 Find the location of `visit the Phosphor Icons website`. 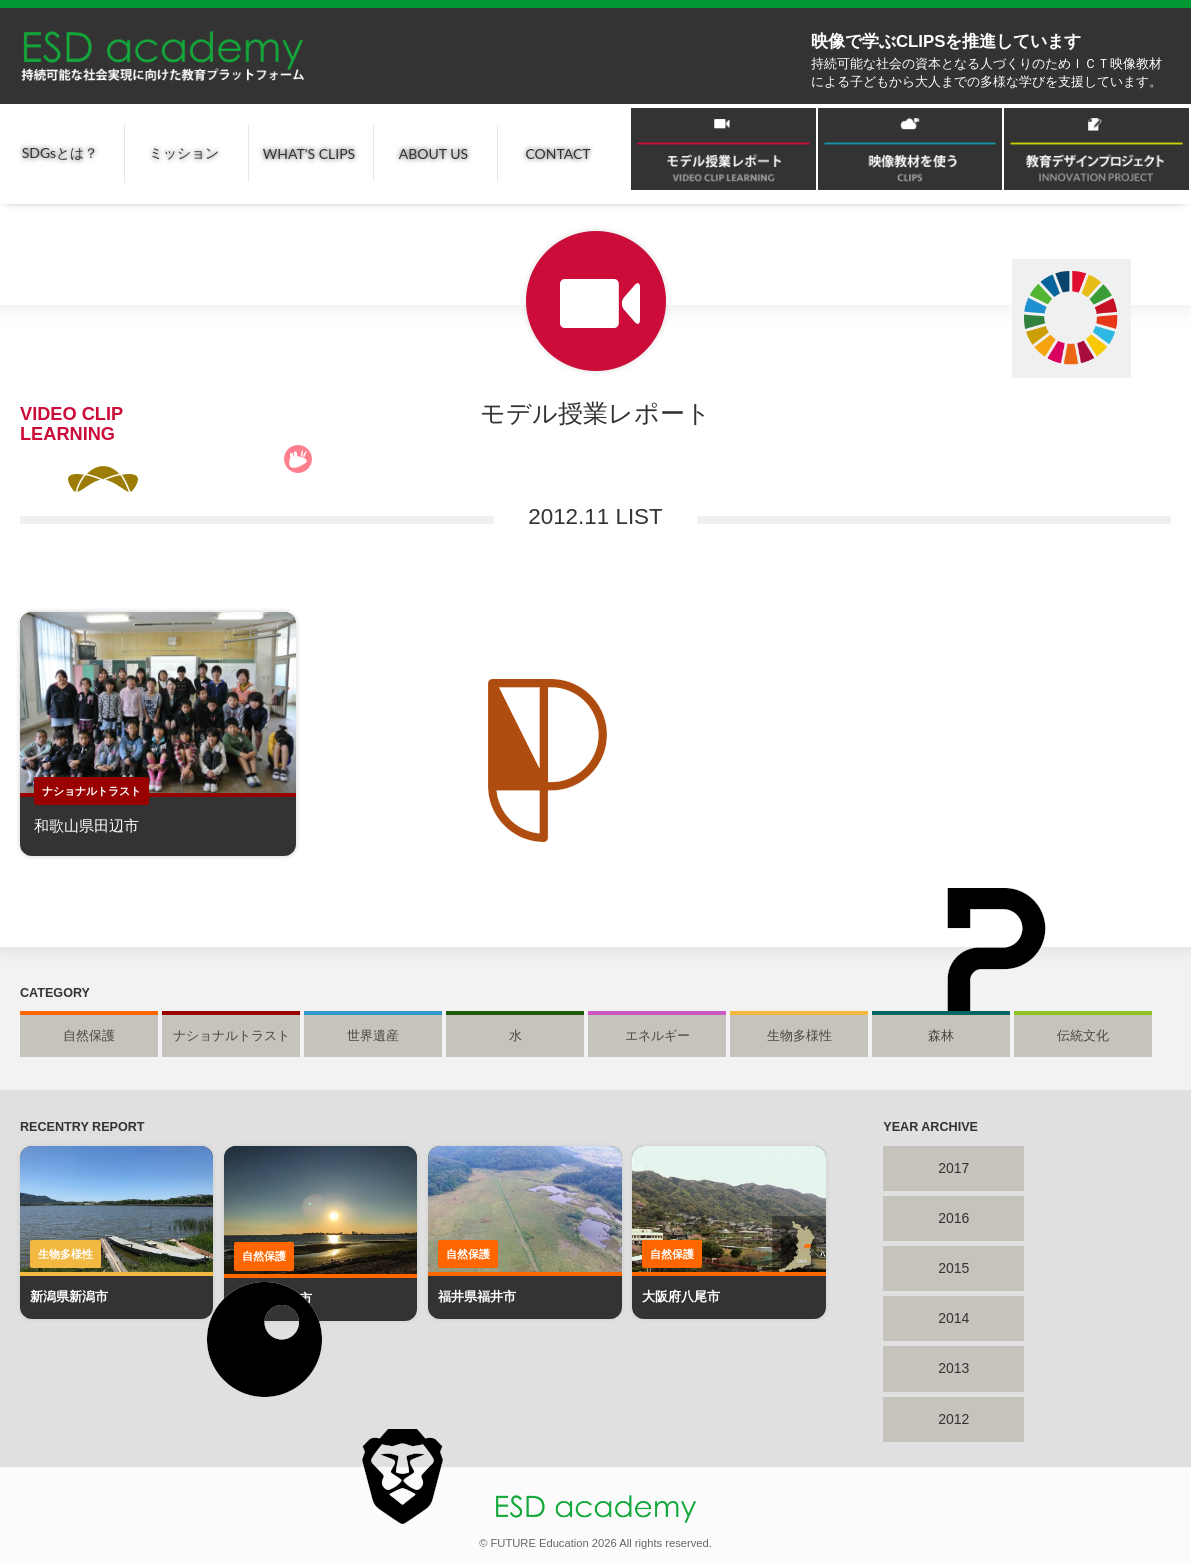

visit the Phosphor Icons website is located at coordinates (547, 760).